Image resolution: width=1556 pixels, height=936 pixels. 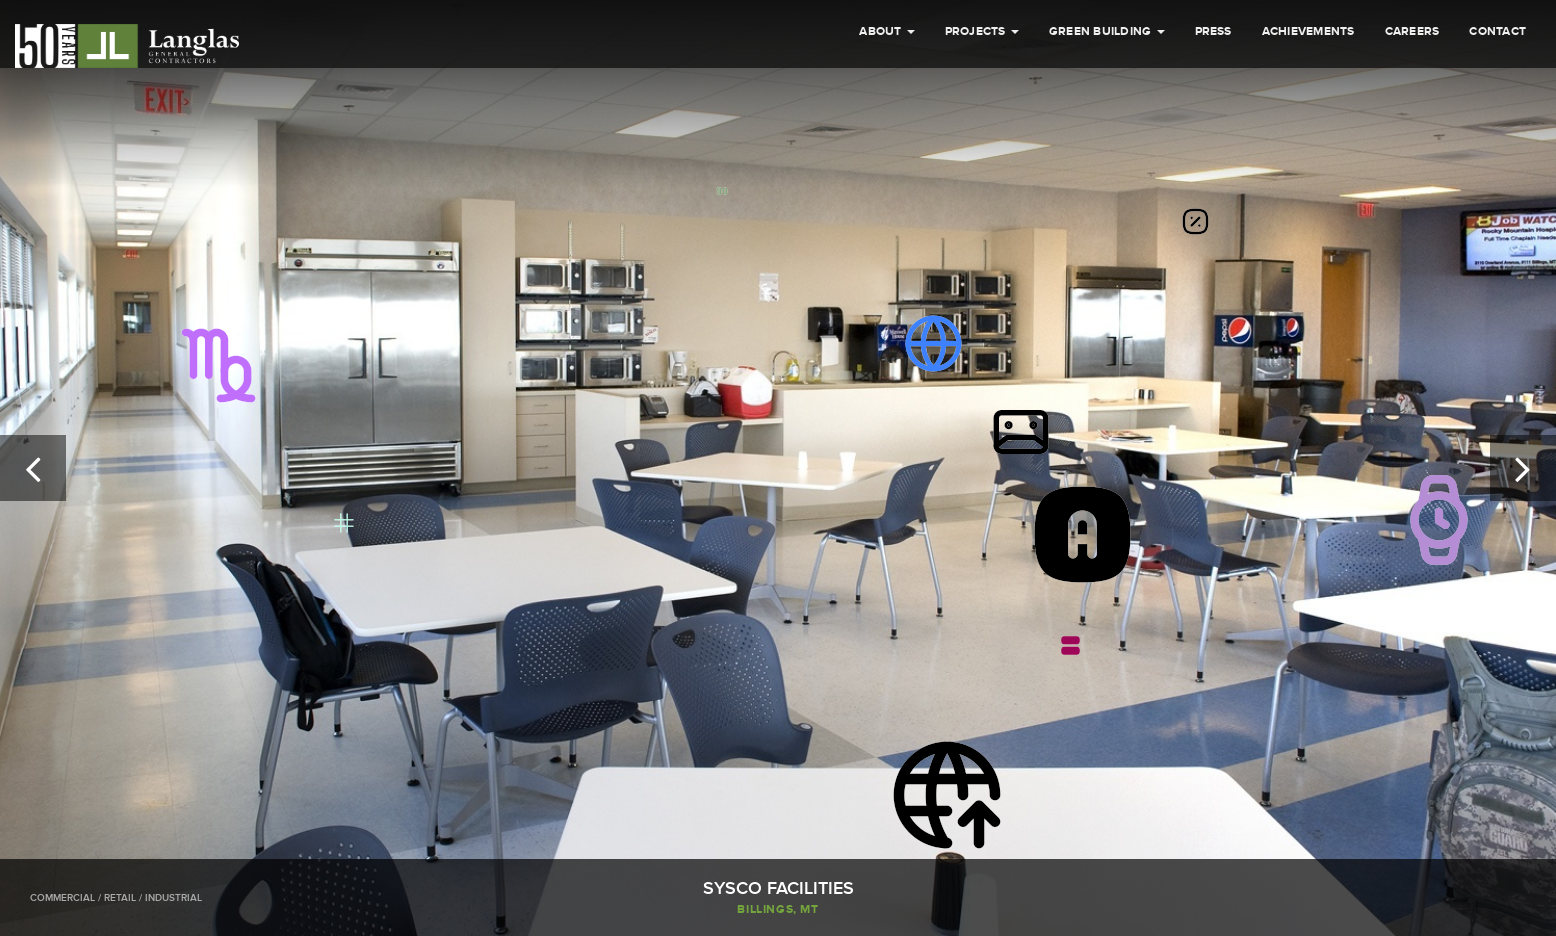 I want to click on access audio recordings or cassette archives, so click(x=1021, y=432).